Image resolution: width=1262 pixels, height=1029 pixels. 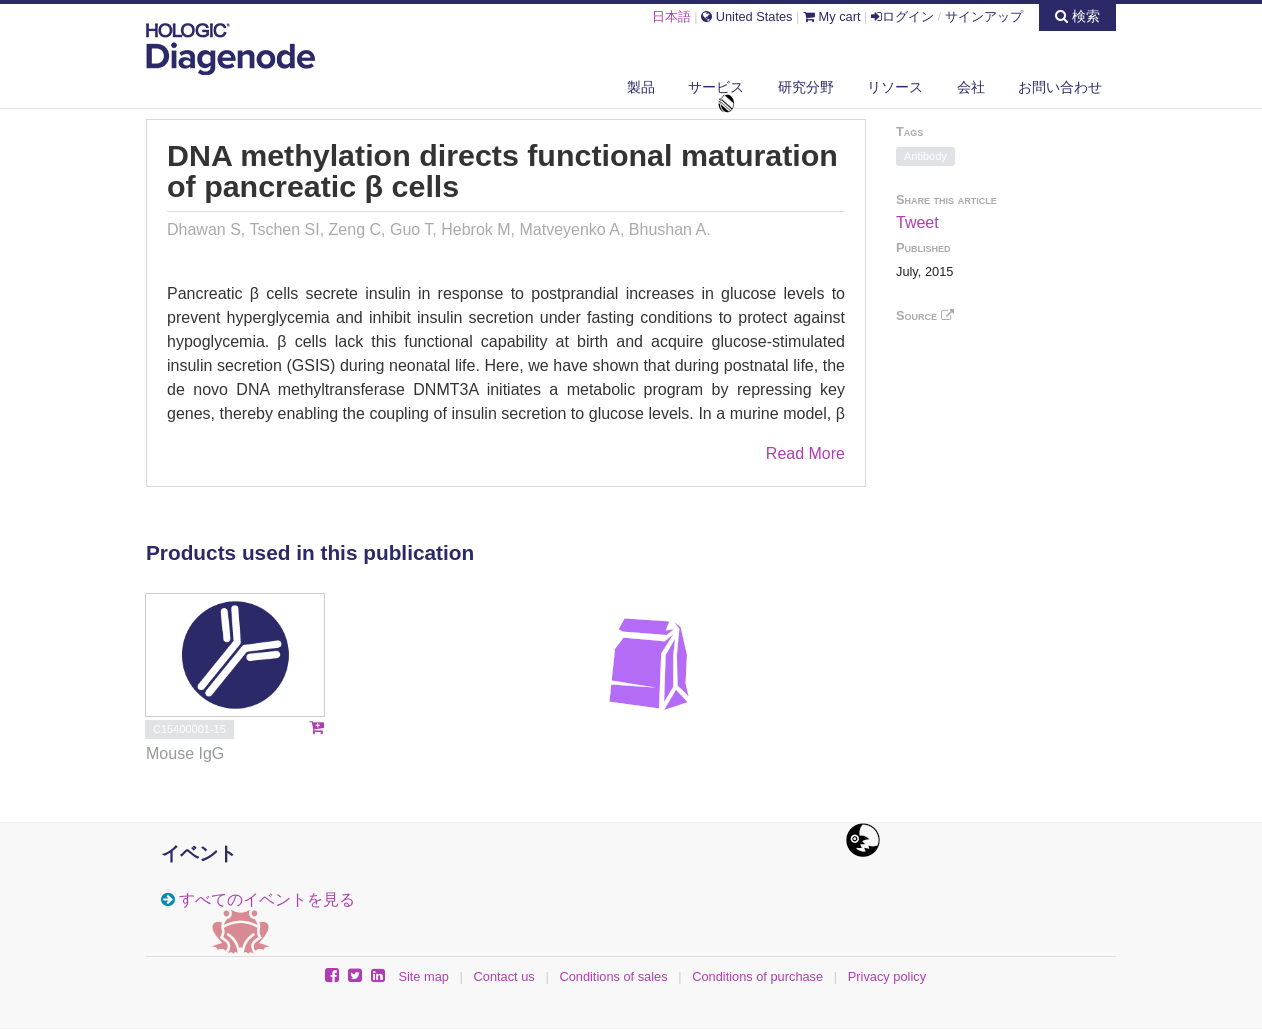 I want to click on represents a coin or currency item in-game, so click(x=726, y=103).